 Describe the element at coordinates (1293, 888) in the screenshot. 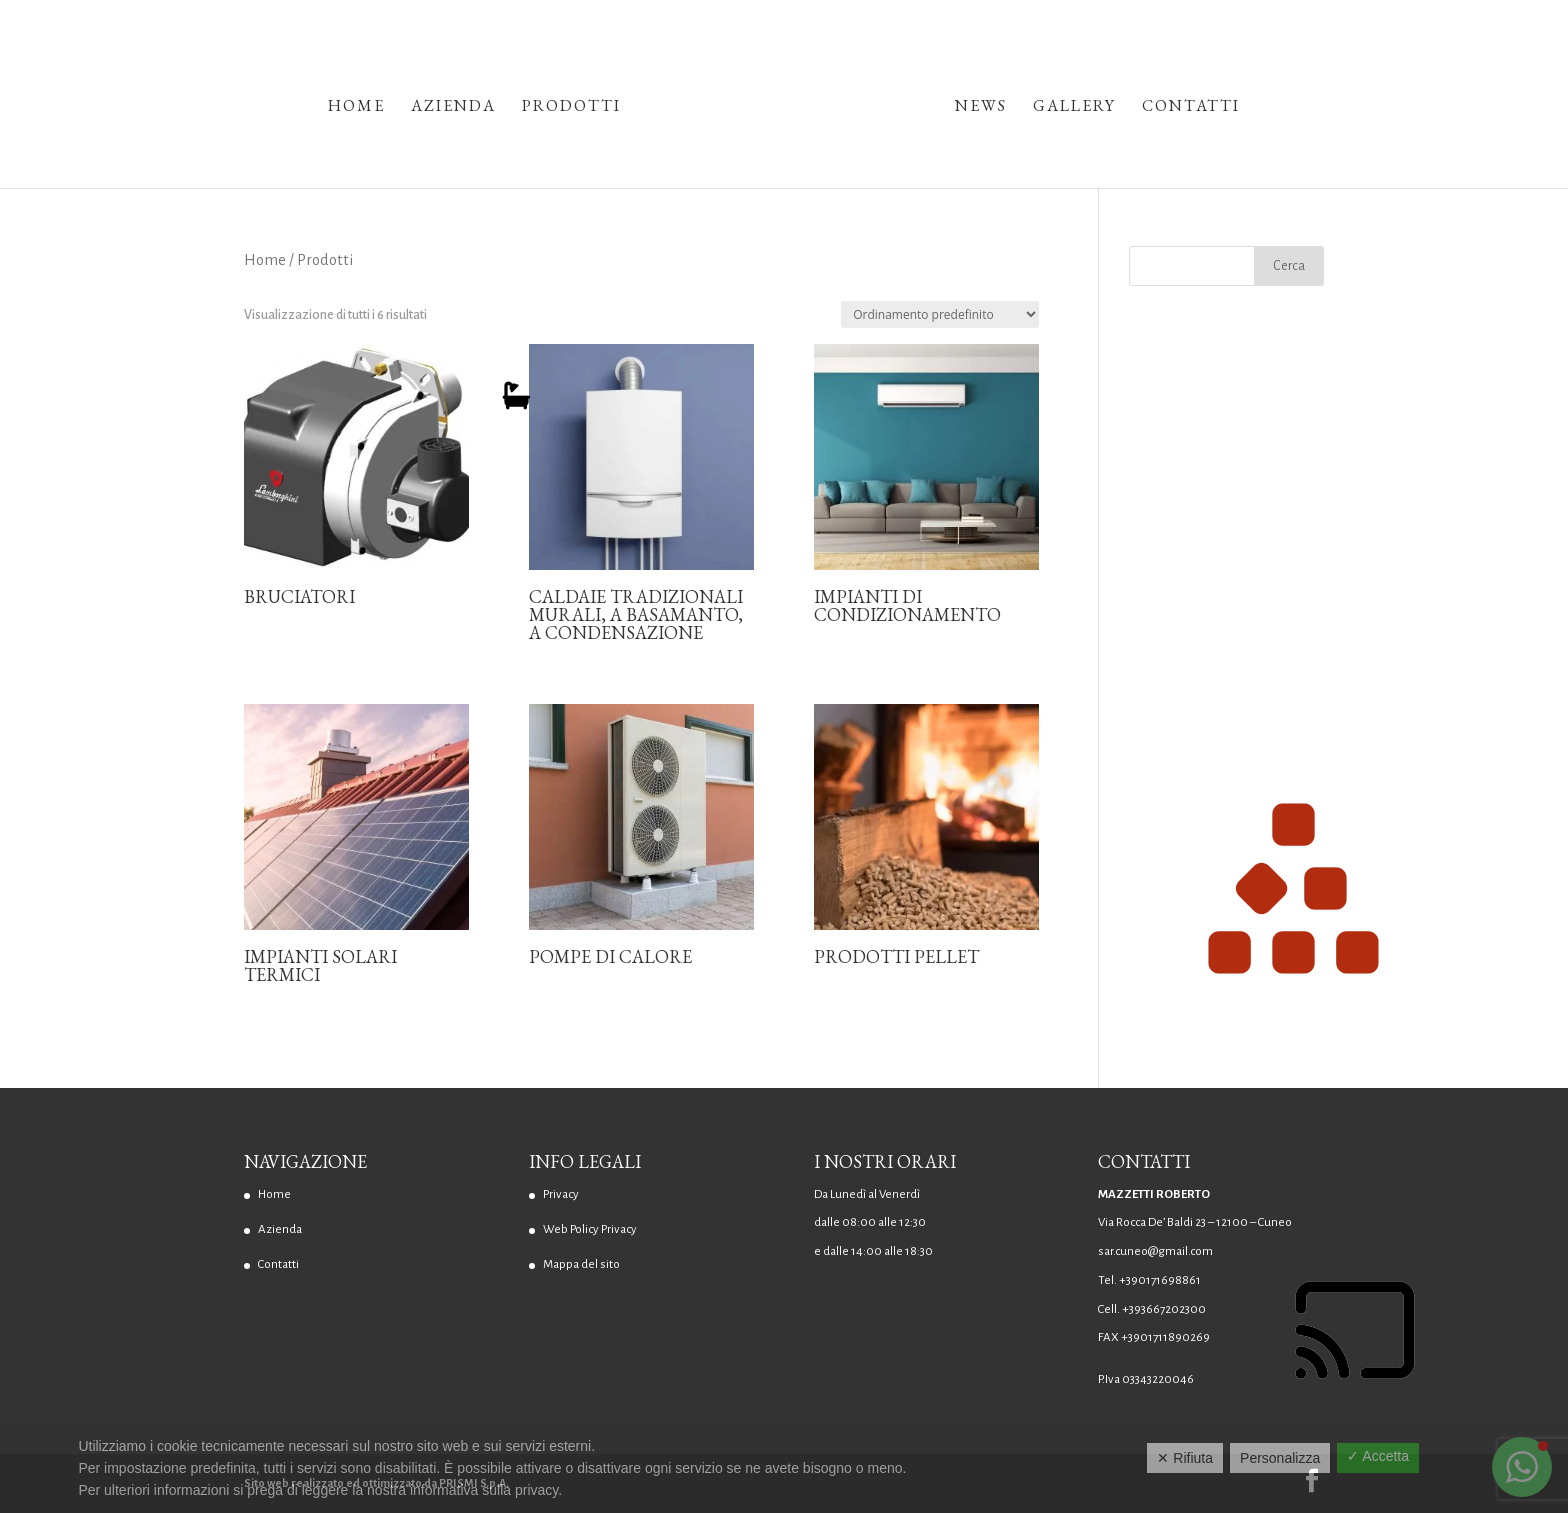

I see `view stacked or layered resources` at that location.